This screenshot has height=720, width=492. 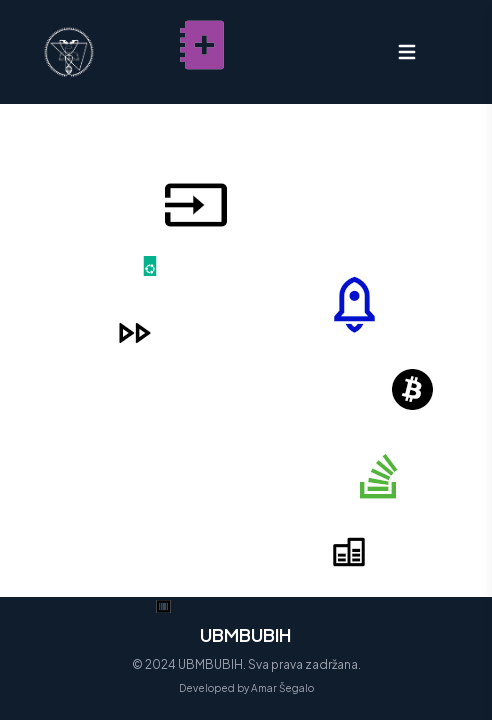 What do you see at coordinates (134, 333) in the screenshot?
I see `fast forward or skip ahead in media playback` at bounding box center [134, 333].